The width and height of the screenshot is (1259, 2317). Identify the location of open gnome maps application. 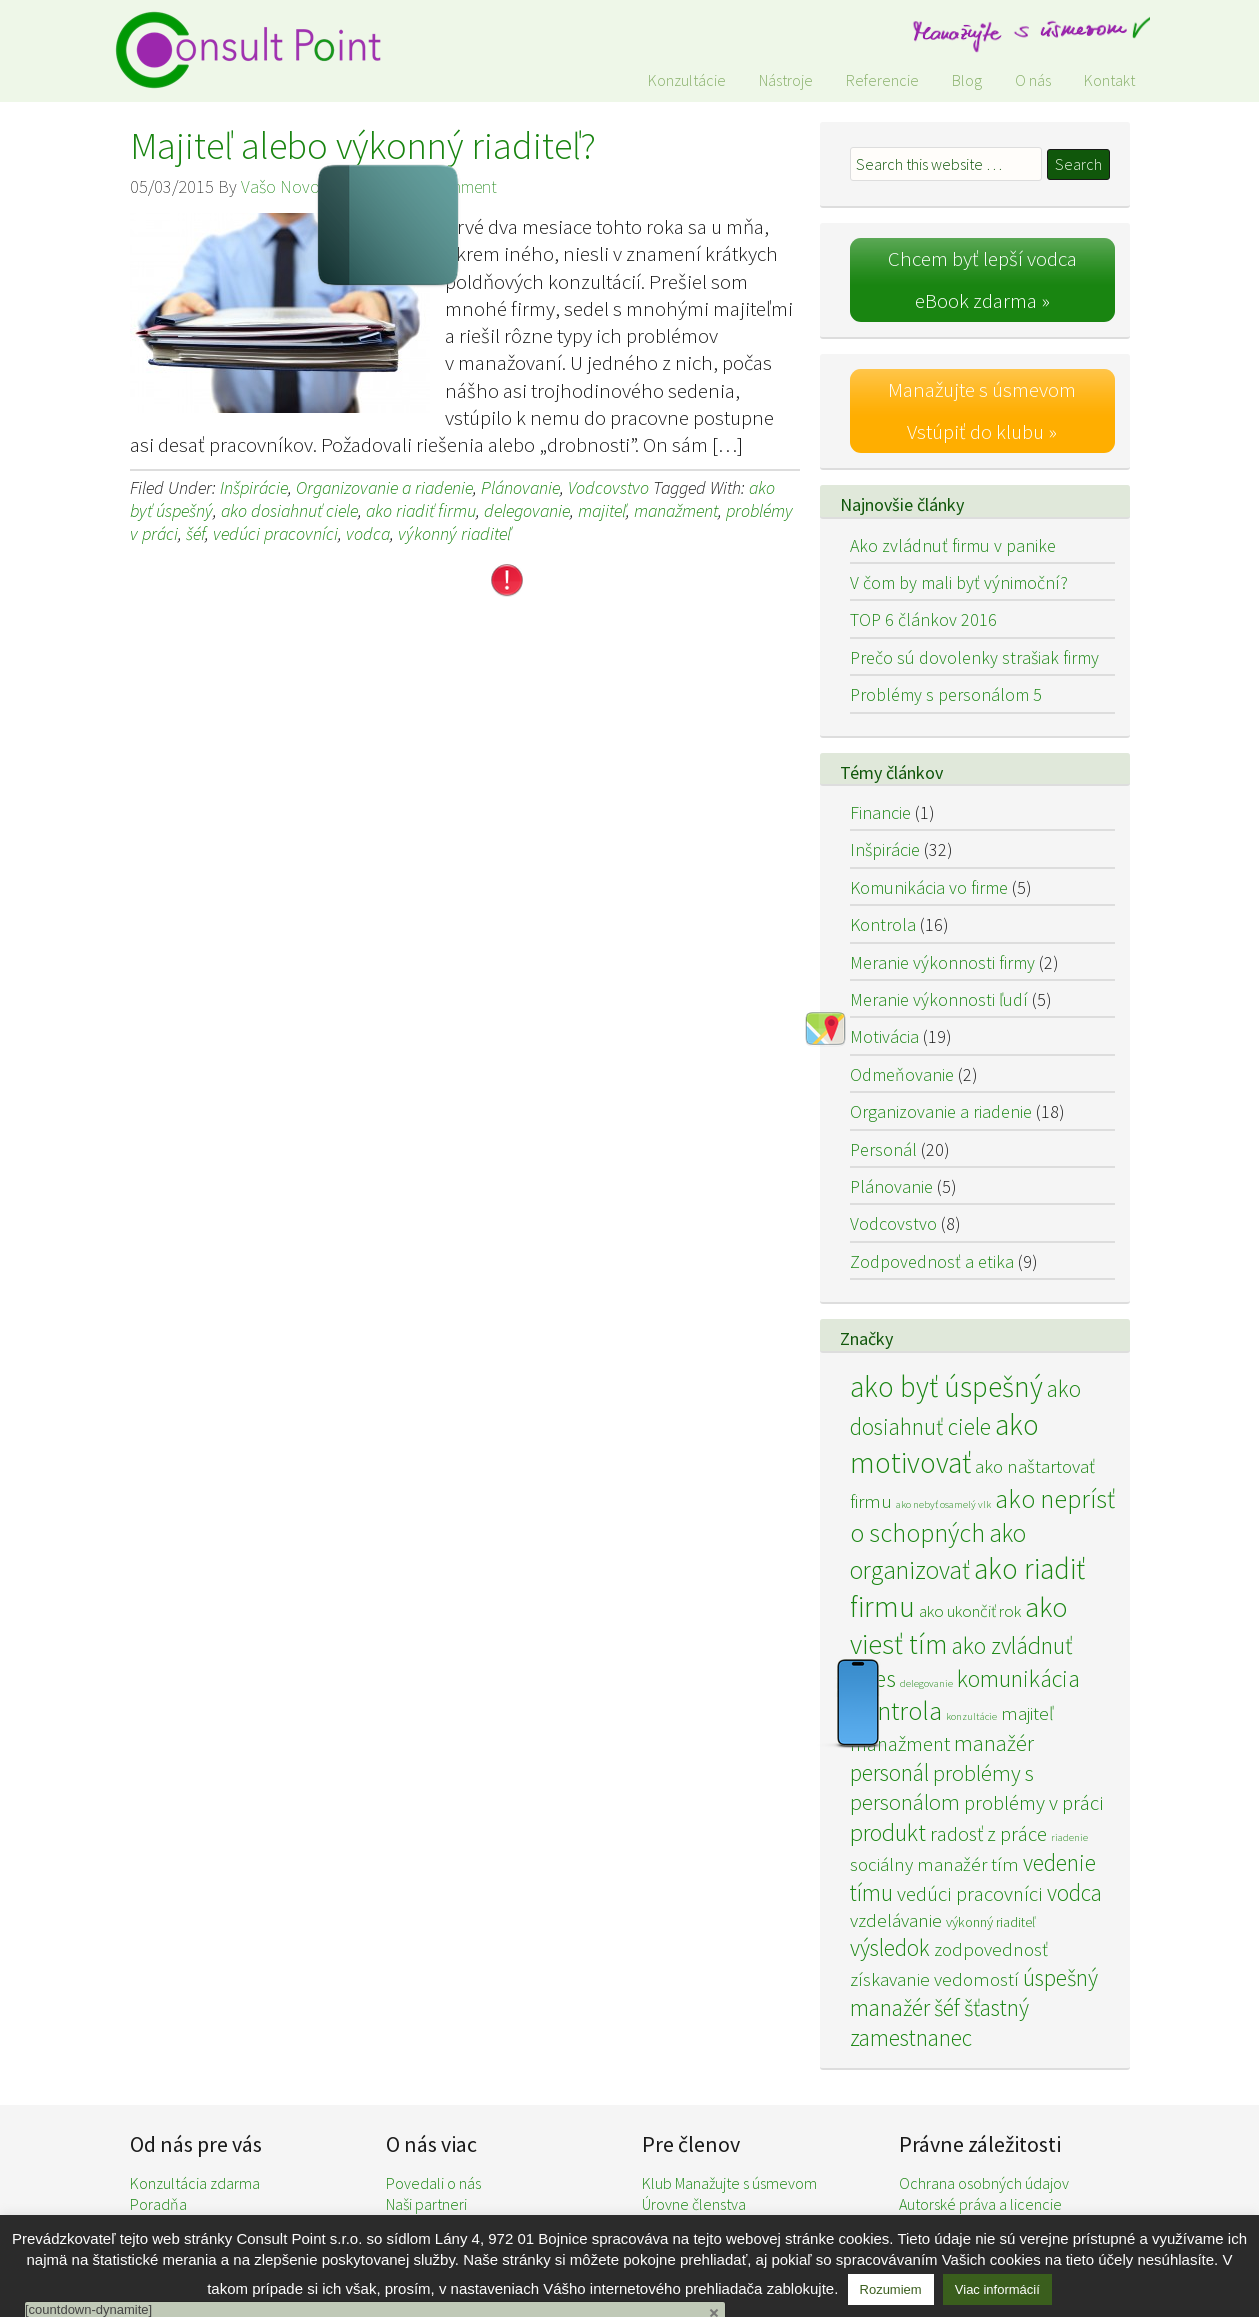
(825, 1028).